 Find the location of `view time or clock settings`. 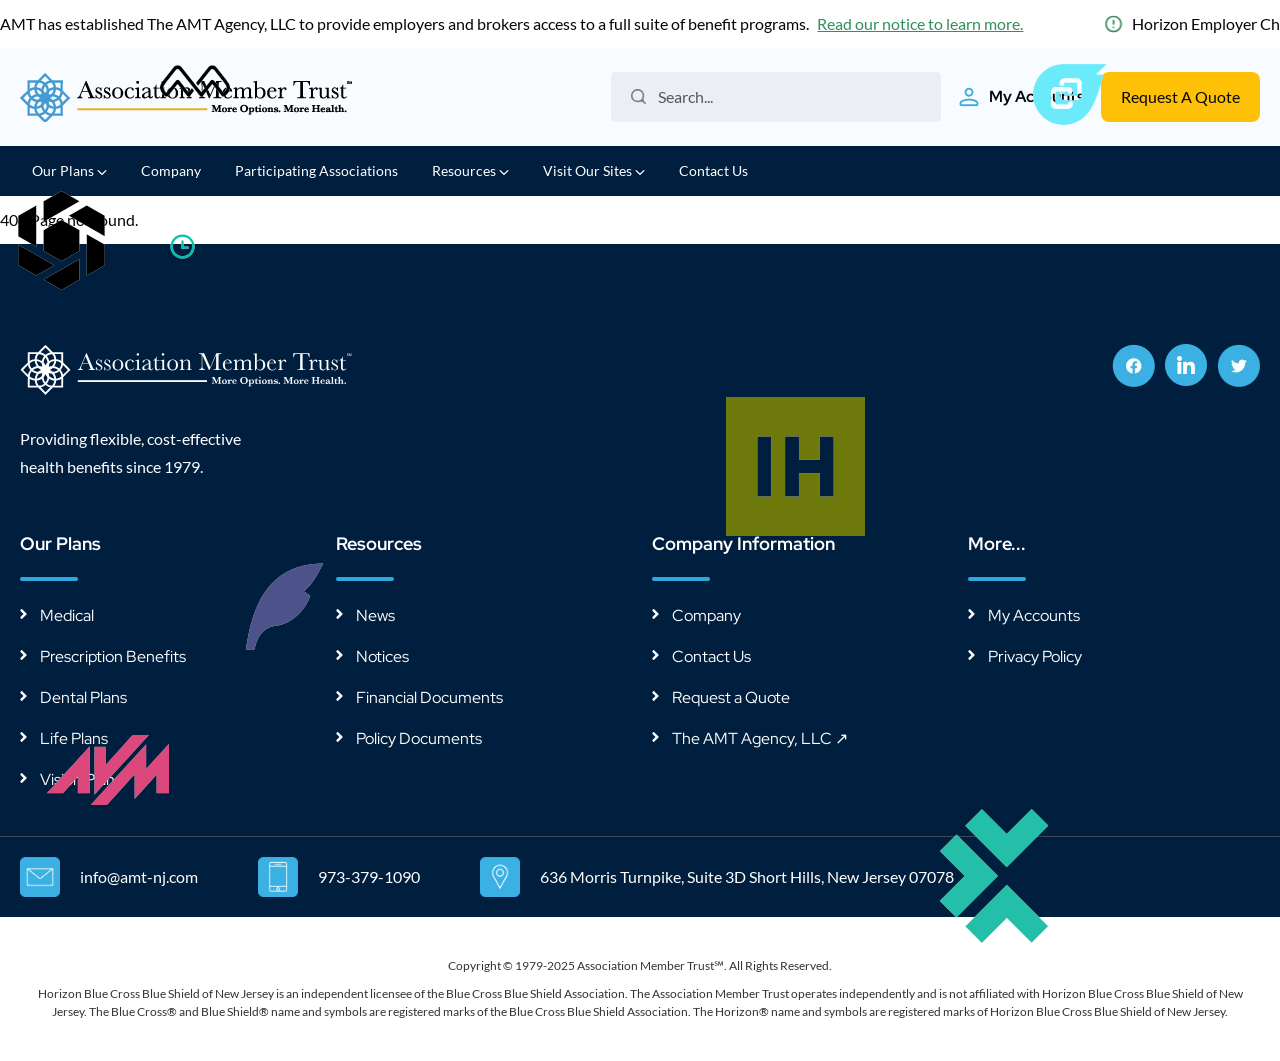

view time or clock settings is located at coordinates (182, 246).